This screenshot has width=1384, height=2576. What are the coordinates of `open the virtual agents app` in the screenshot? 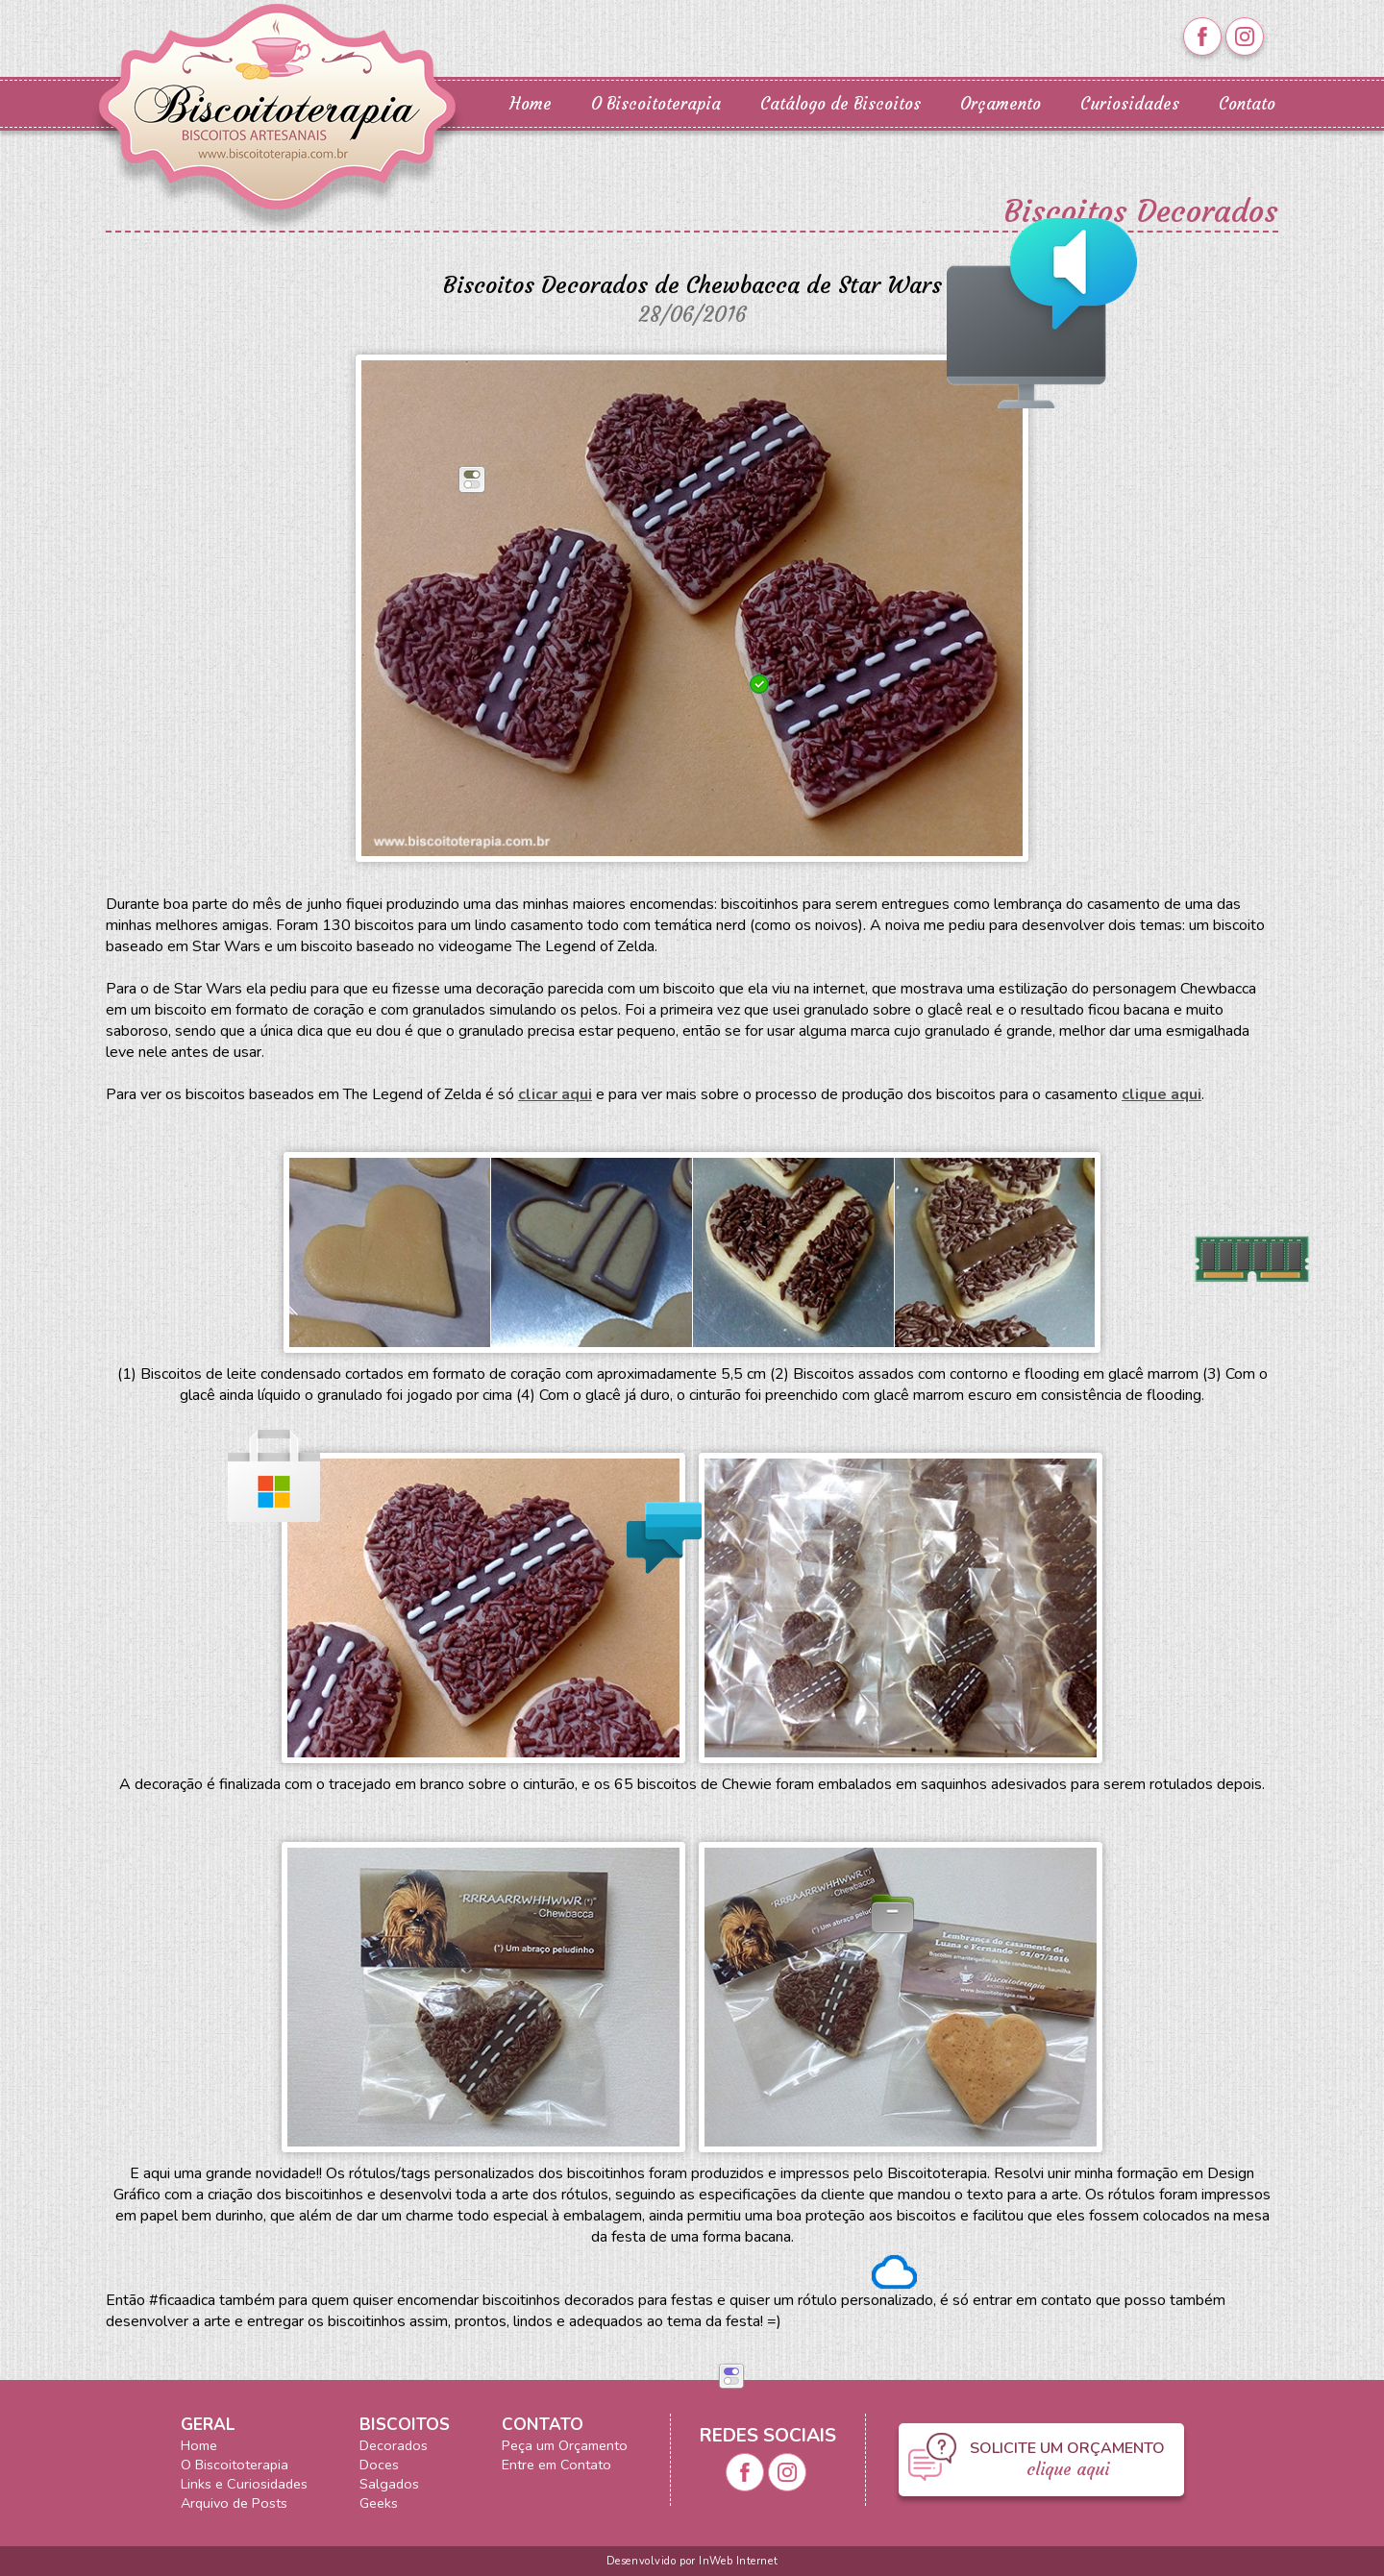 It's located at (664, 1536).